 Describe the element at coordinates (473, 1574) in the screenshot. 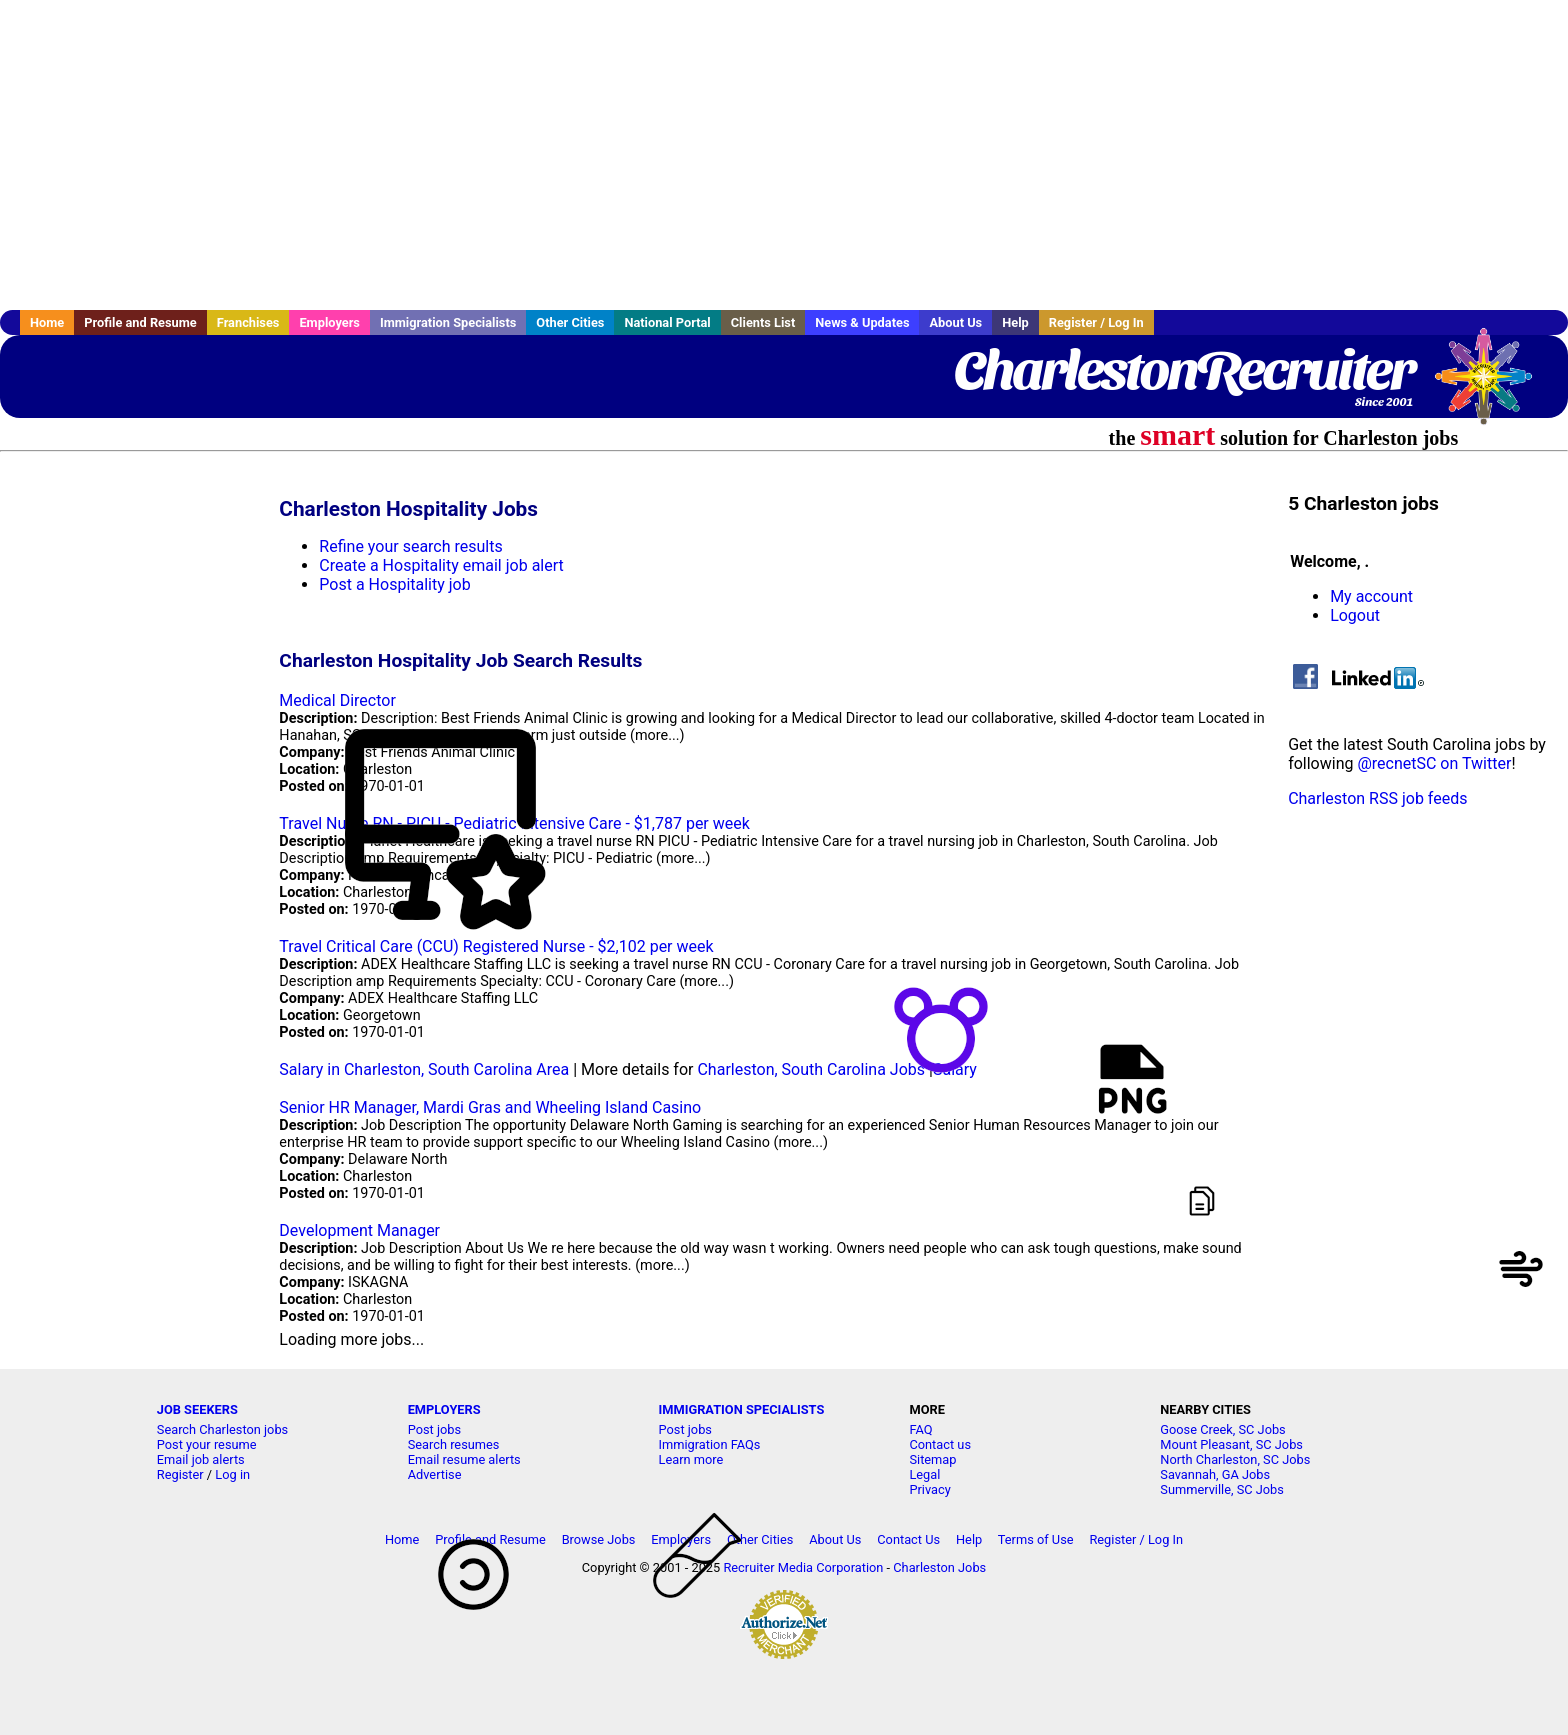

I see `indicates copyleft licensing status` at that location.